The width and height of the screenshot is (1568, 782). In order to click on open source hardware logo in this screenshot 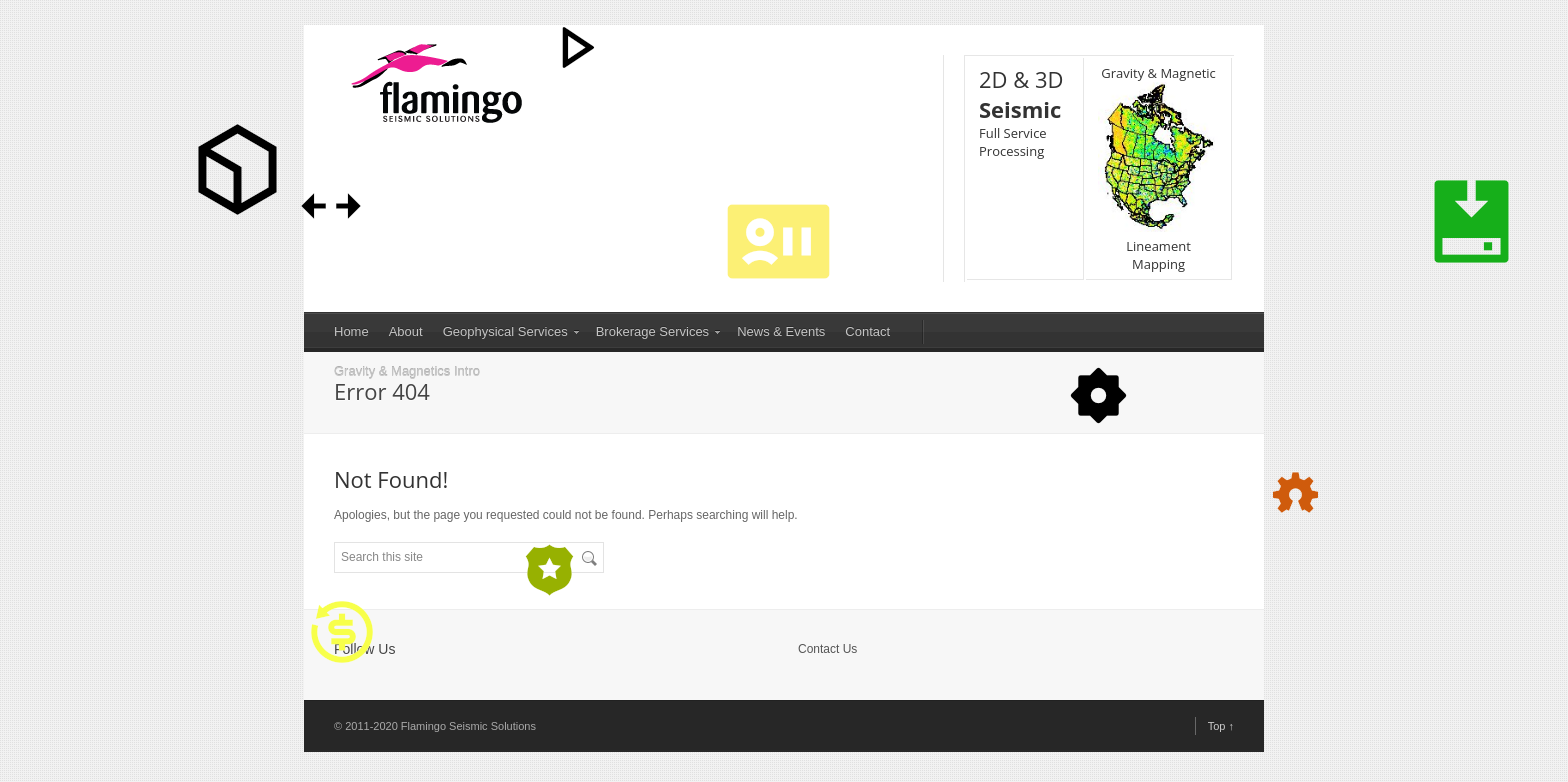, I will do `click(1295, 492)`.